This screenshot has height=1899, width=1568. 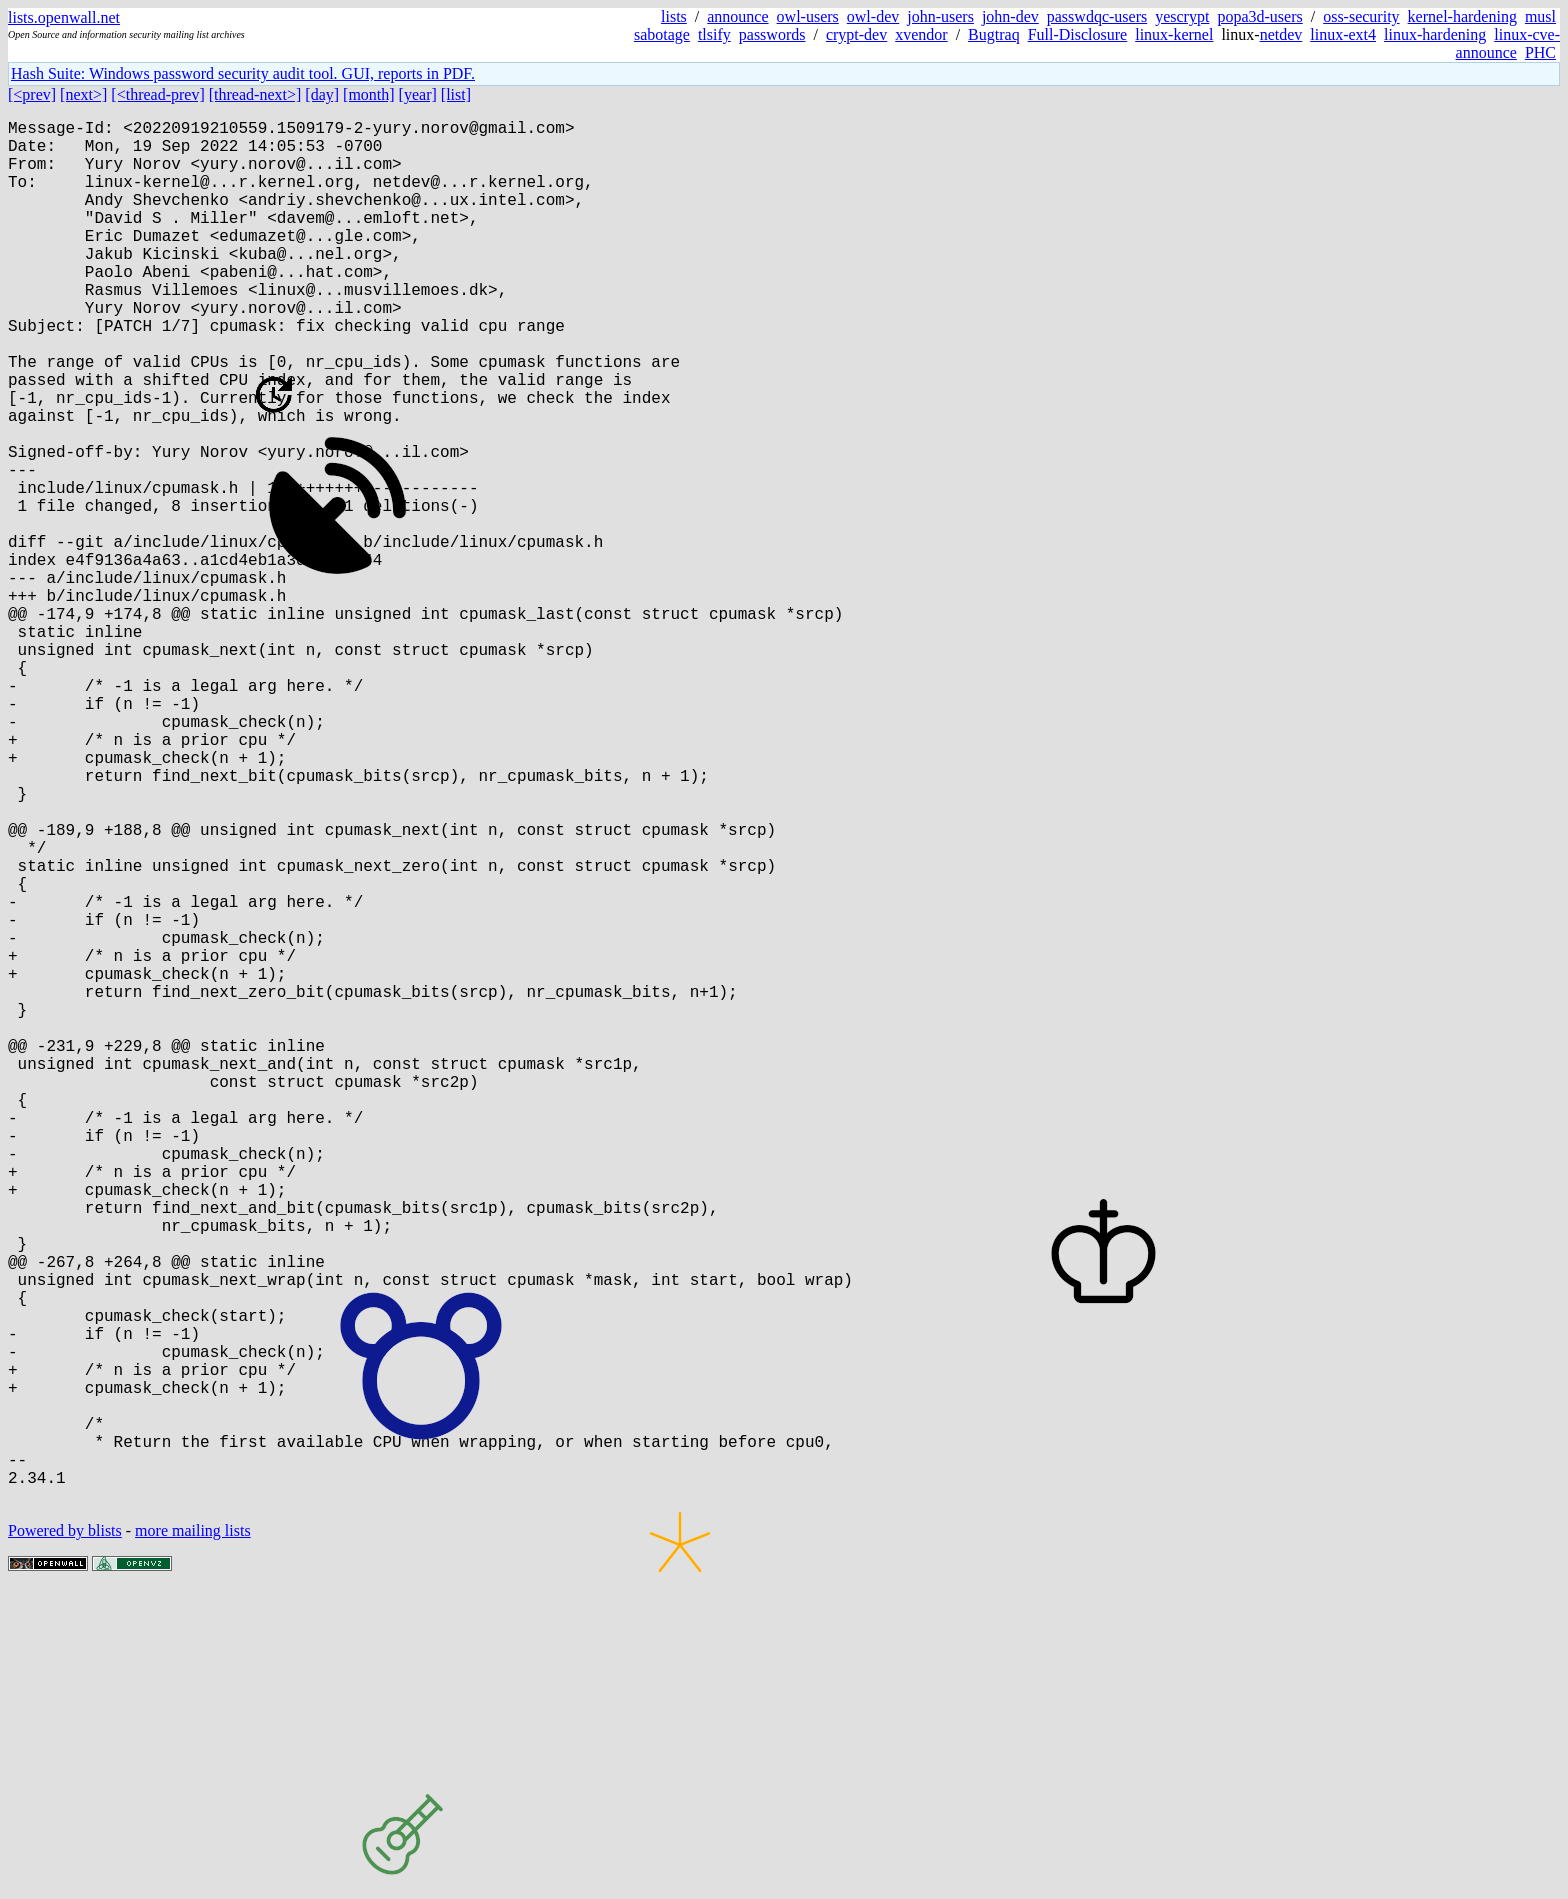 What do you see at coordinates (337, 505) in the screenshot?
I see `access satellite or broadcast settings` at bounding box center [337, 505].